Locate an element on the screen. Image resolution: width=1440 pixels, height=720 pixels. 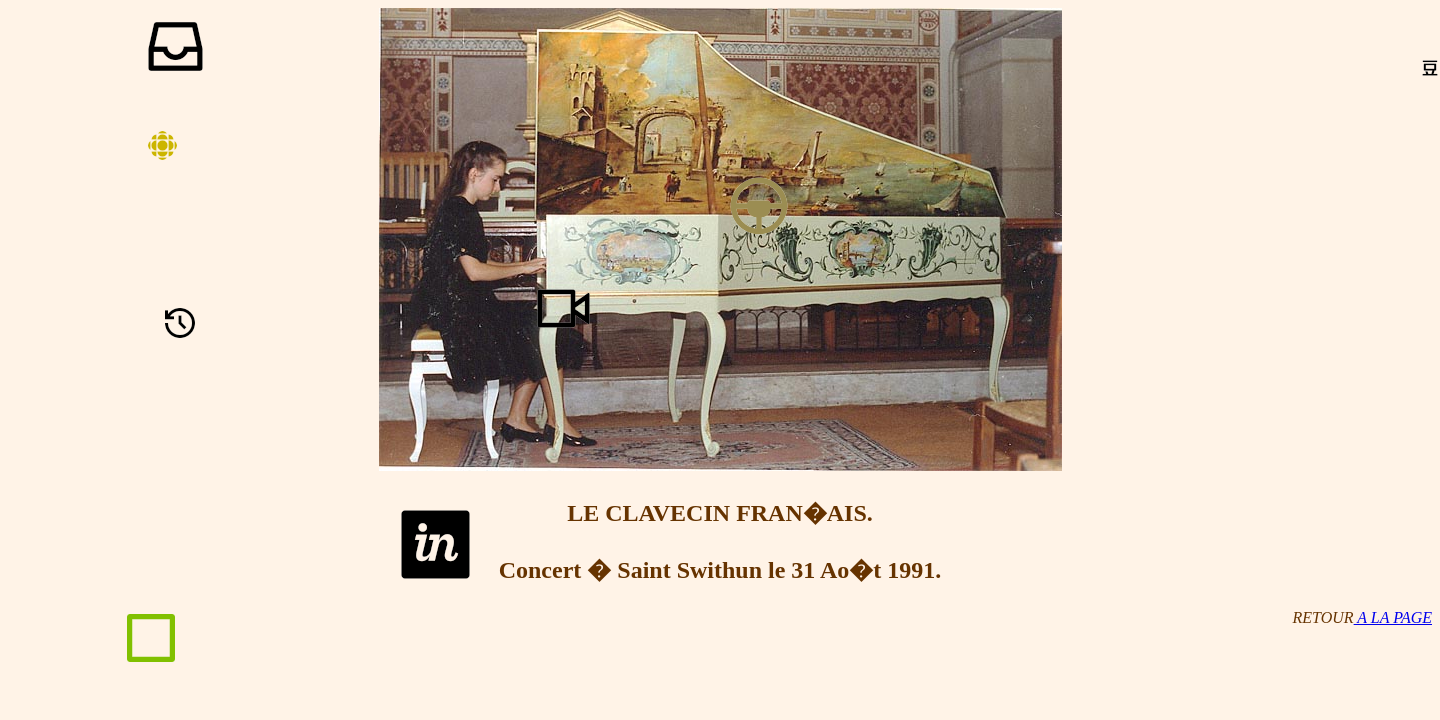
open InVision app is located at coordinates (435, 544).